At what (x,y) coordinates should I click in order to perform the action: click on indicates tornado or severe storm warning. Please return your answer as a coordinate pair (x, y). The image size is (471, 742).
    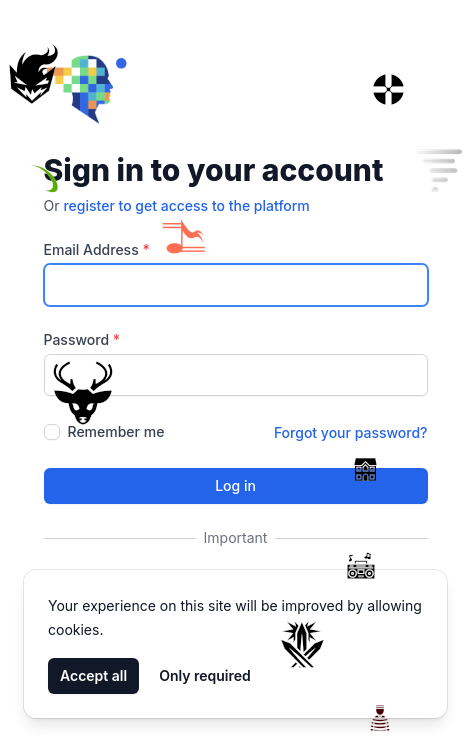
    Looking at the image, I should click on (438, 170).